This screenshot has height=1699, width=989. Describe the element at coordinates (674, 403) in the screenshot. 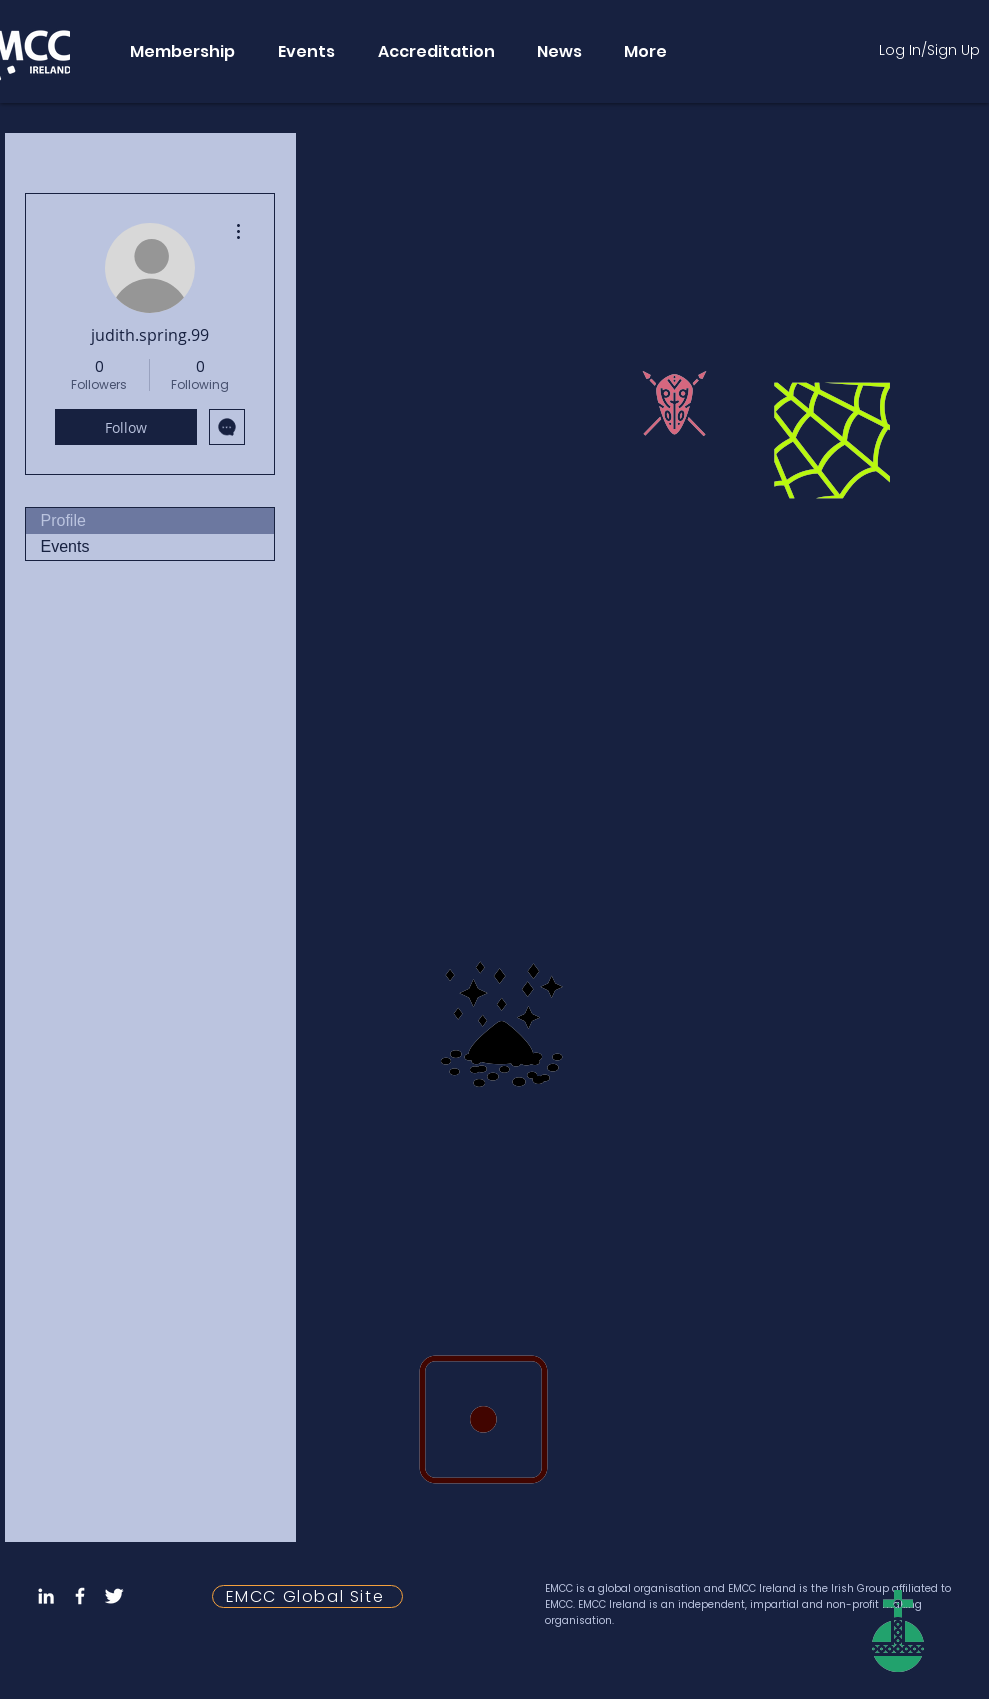

I see `tribal or warrior faction emblem in a game` at that location.